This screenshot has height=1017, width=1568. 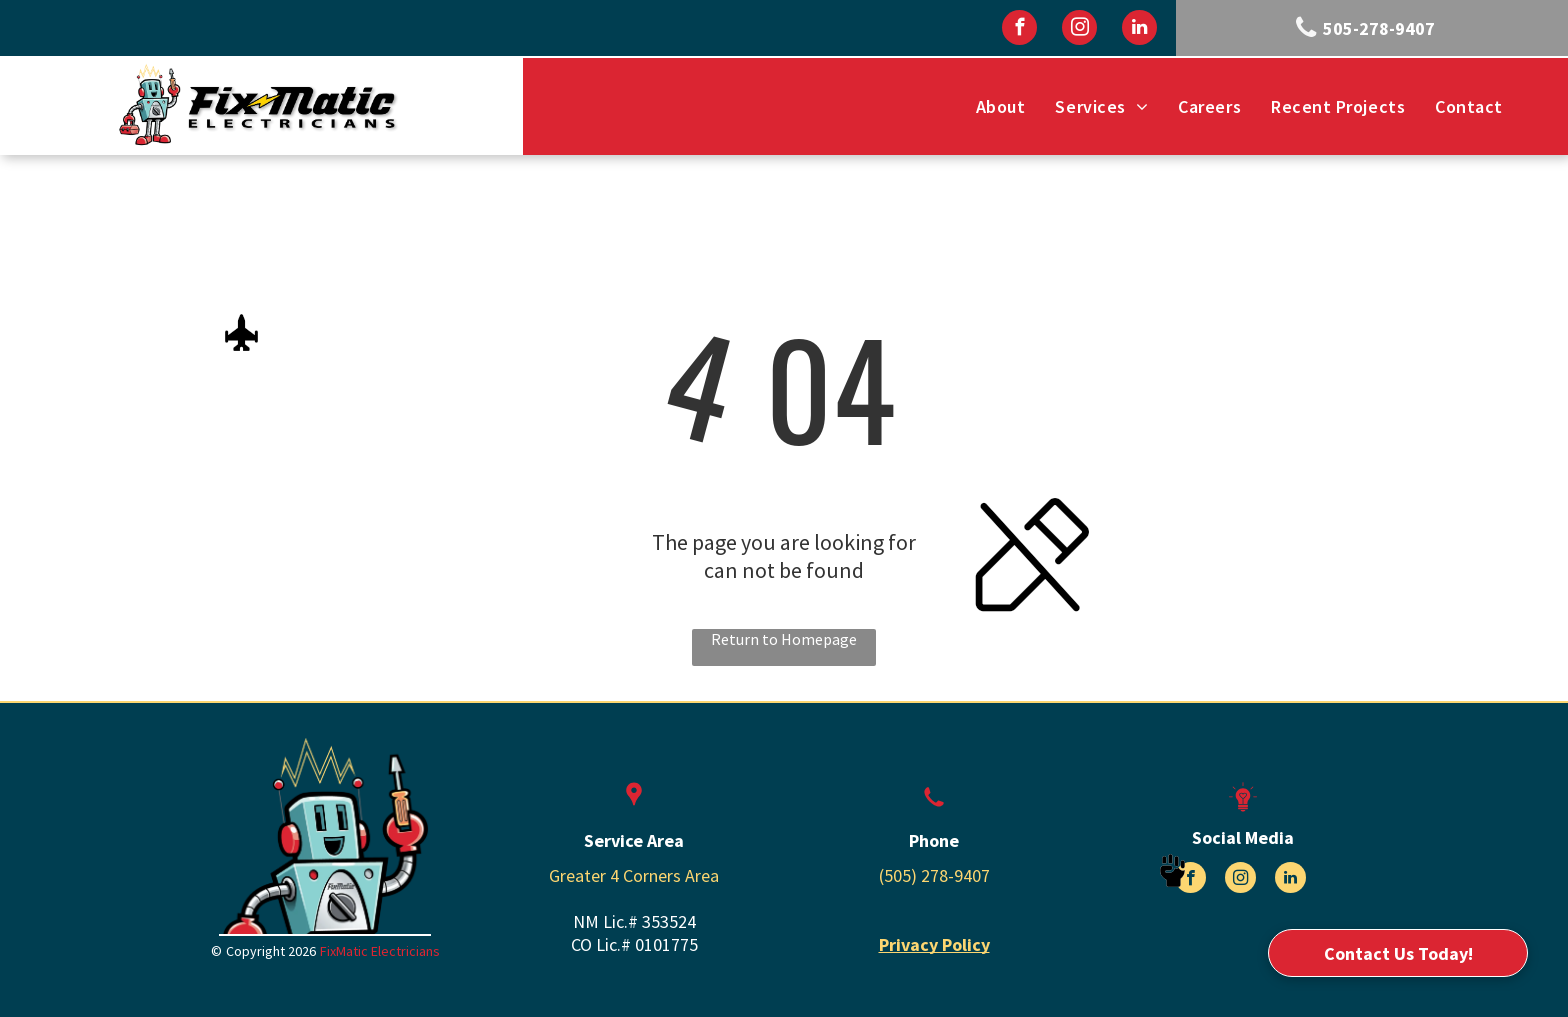 I want to click on access flight or aviation features, so click(x=241, y=332).